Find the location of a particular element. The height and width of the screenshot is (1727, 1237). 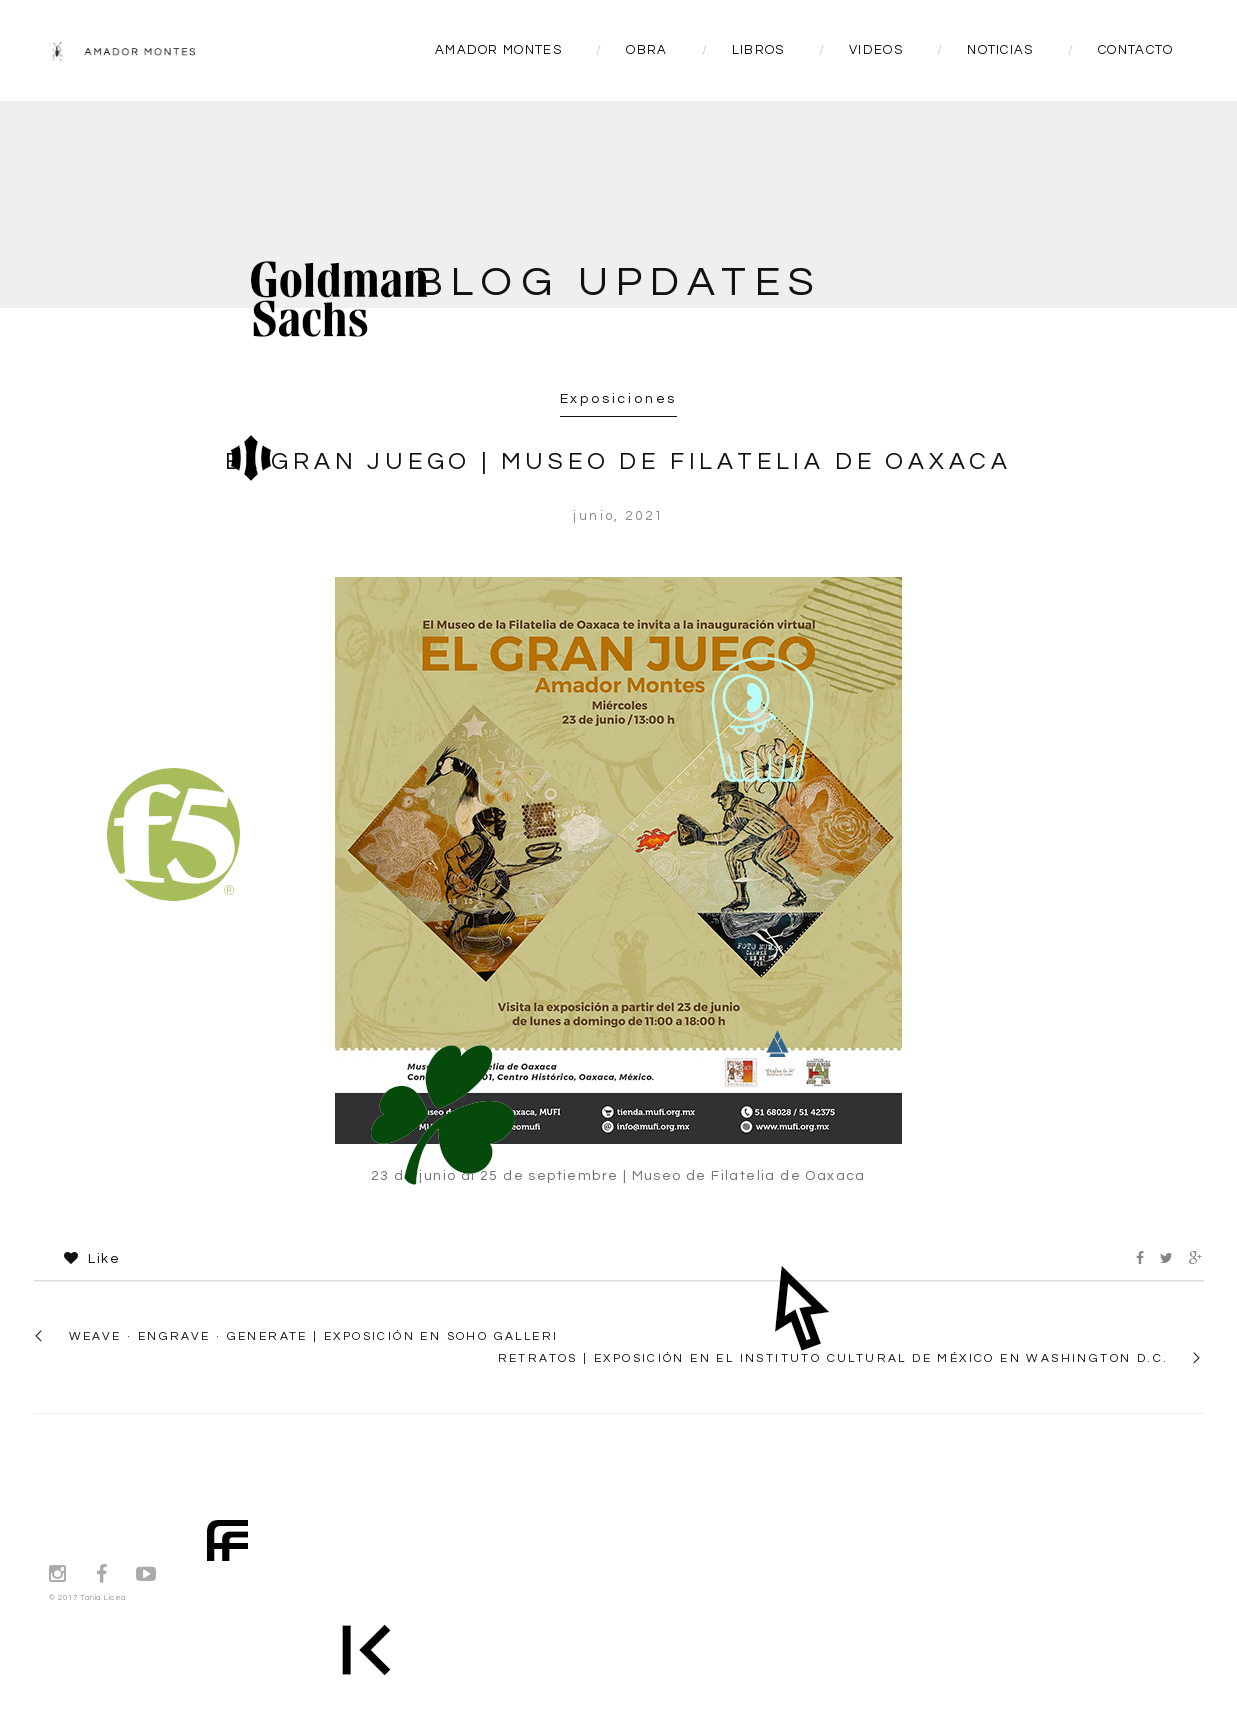

Goldman Sachs company logo is located at coordinates (339, 299).